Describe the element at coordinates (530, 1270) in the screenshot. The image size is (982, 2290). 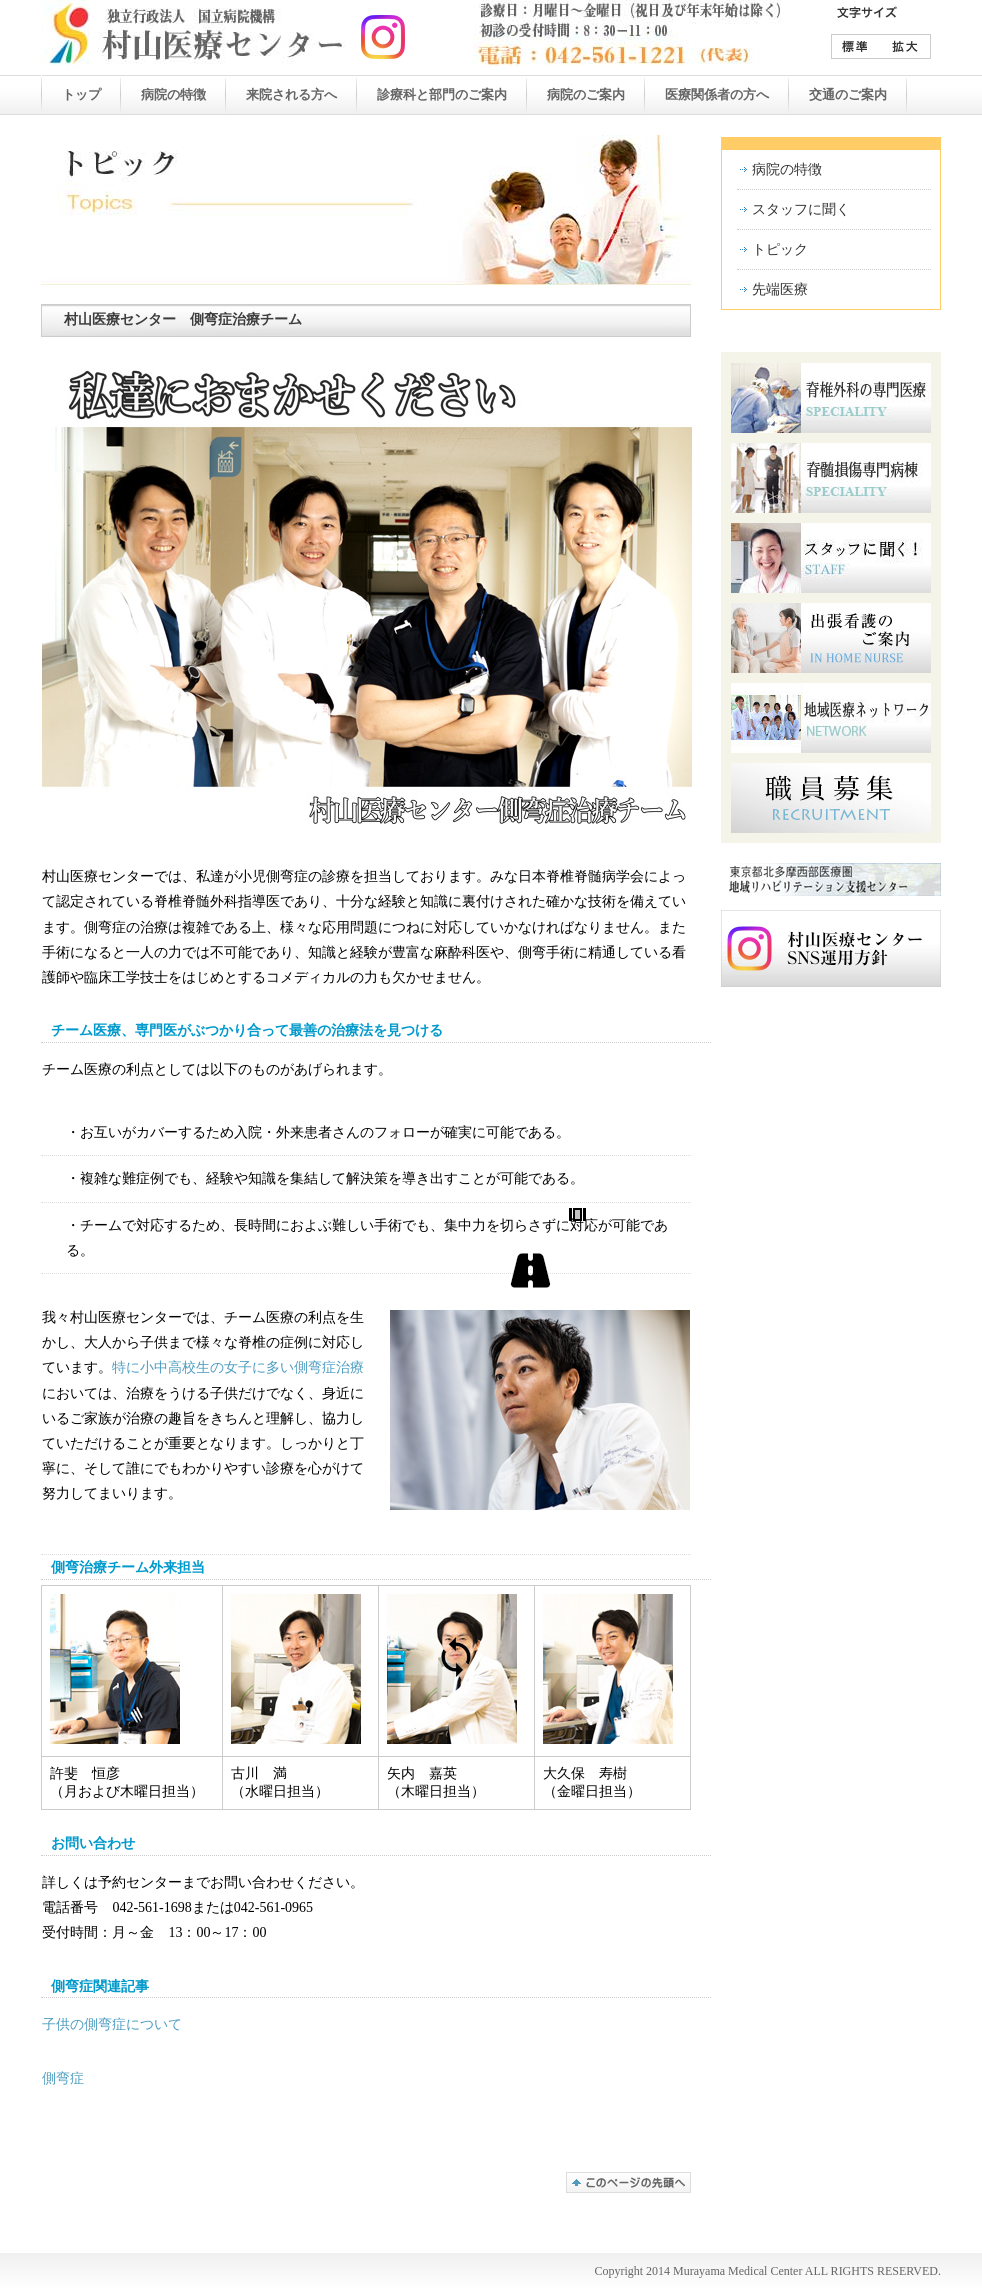
I see `access navigation or directions` at that location.